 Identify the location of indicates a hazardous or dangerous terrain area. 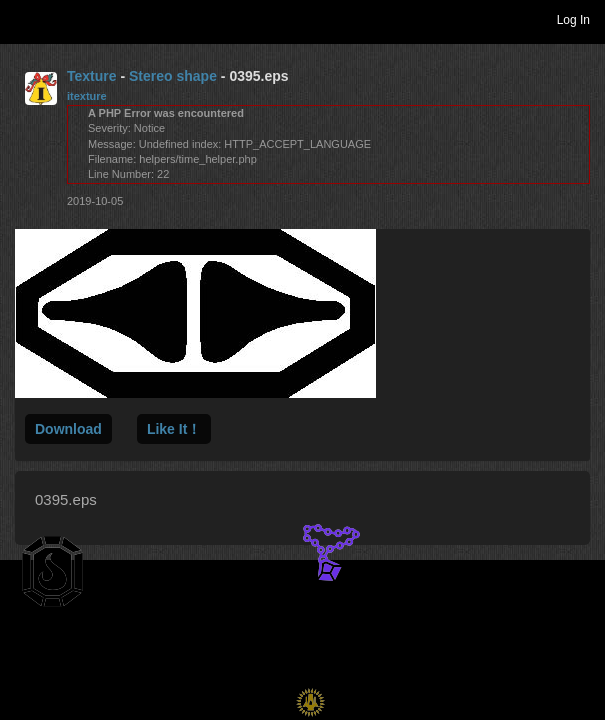
(310, 702).